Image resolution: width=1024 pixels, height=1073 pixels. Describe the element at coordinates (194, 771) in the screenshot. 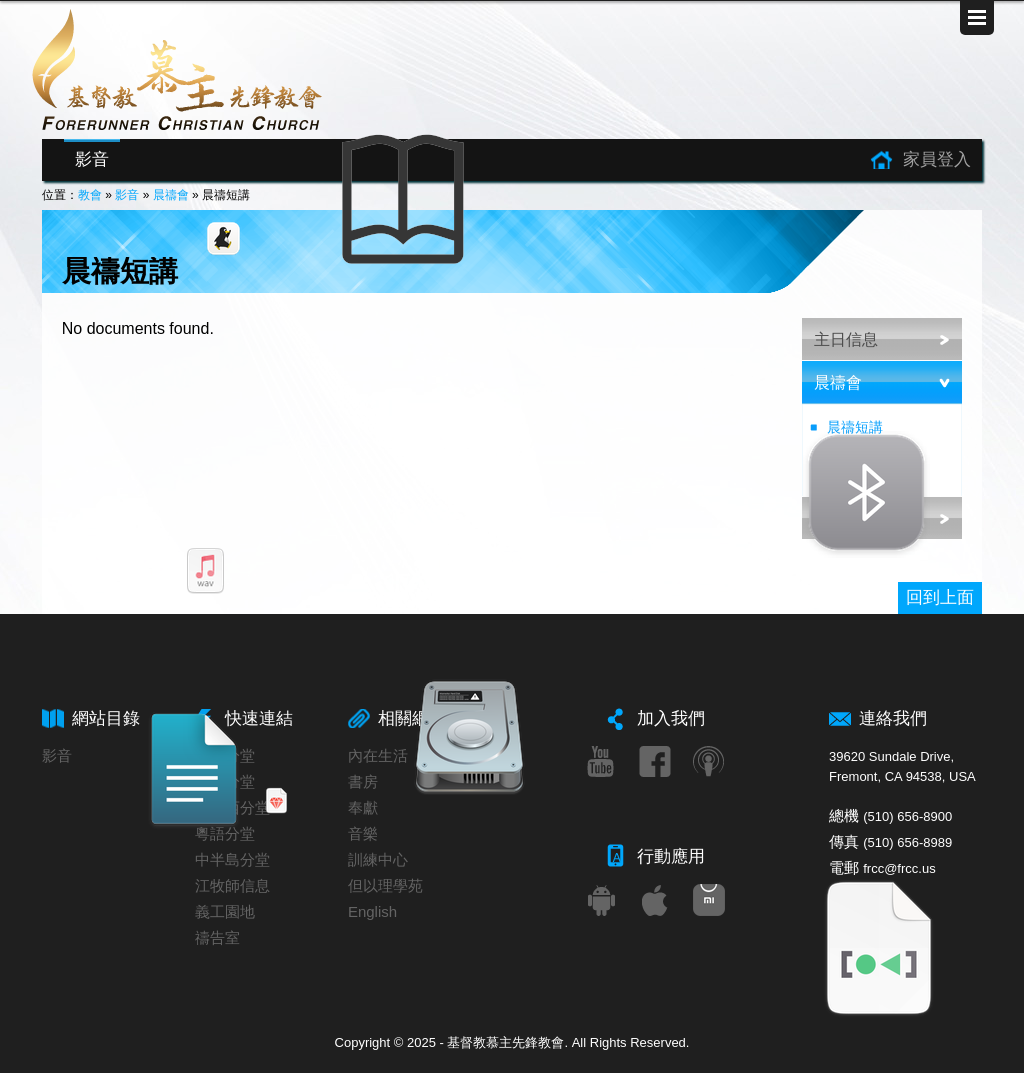

I see `opendocument text template file` at that location.